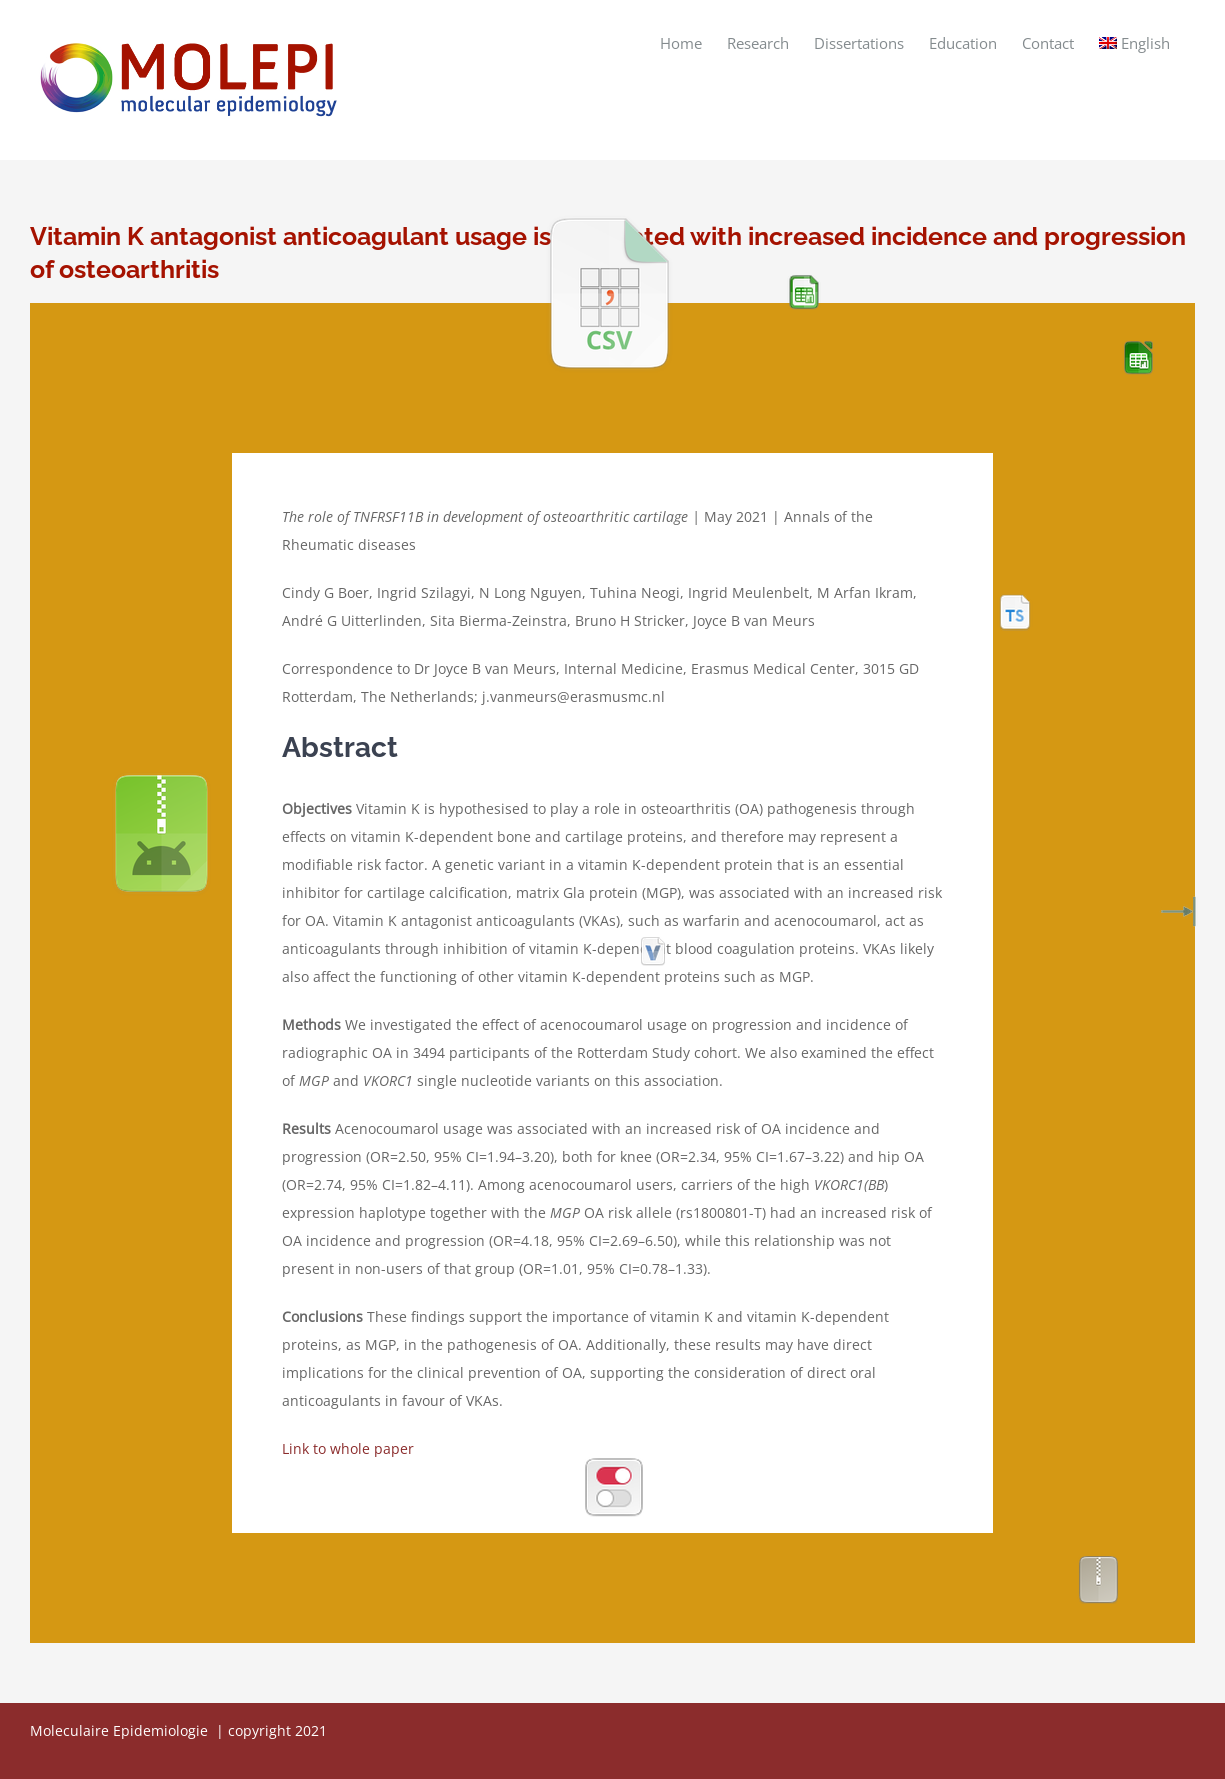  What do you see at coordinates (1138, 357) in the screenshot?
I see `open LibreOffice Calc spreadsheet application` at bounding box center [1138, 357].